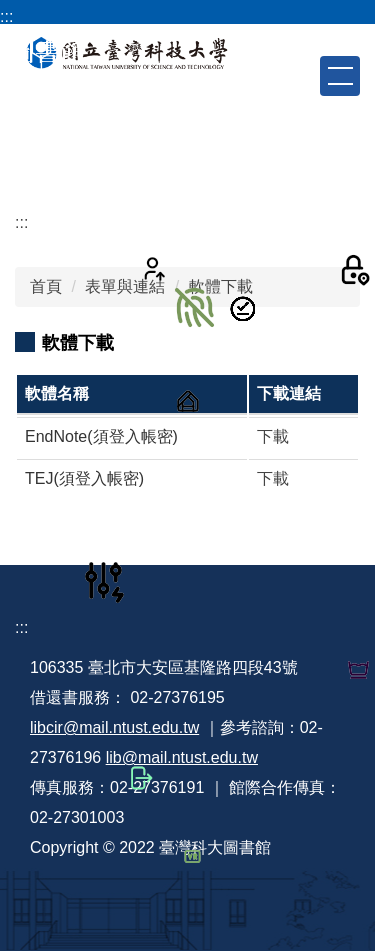 Image resolution: width=375 pixels, height=951 pixels. Describe the element at coordinates (194, 307) in the screenshot. I see `disable fingerprint authentication` at that location.